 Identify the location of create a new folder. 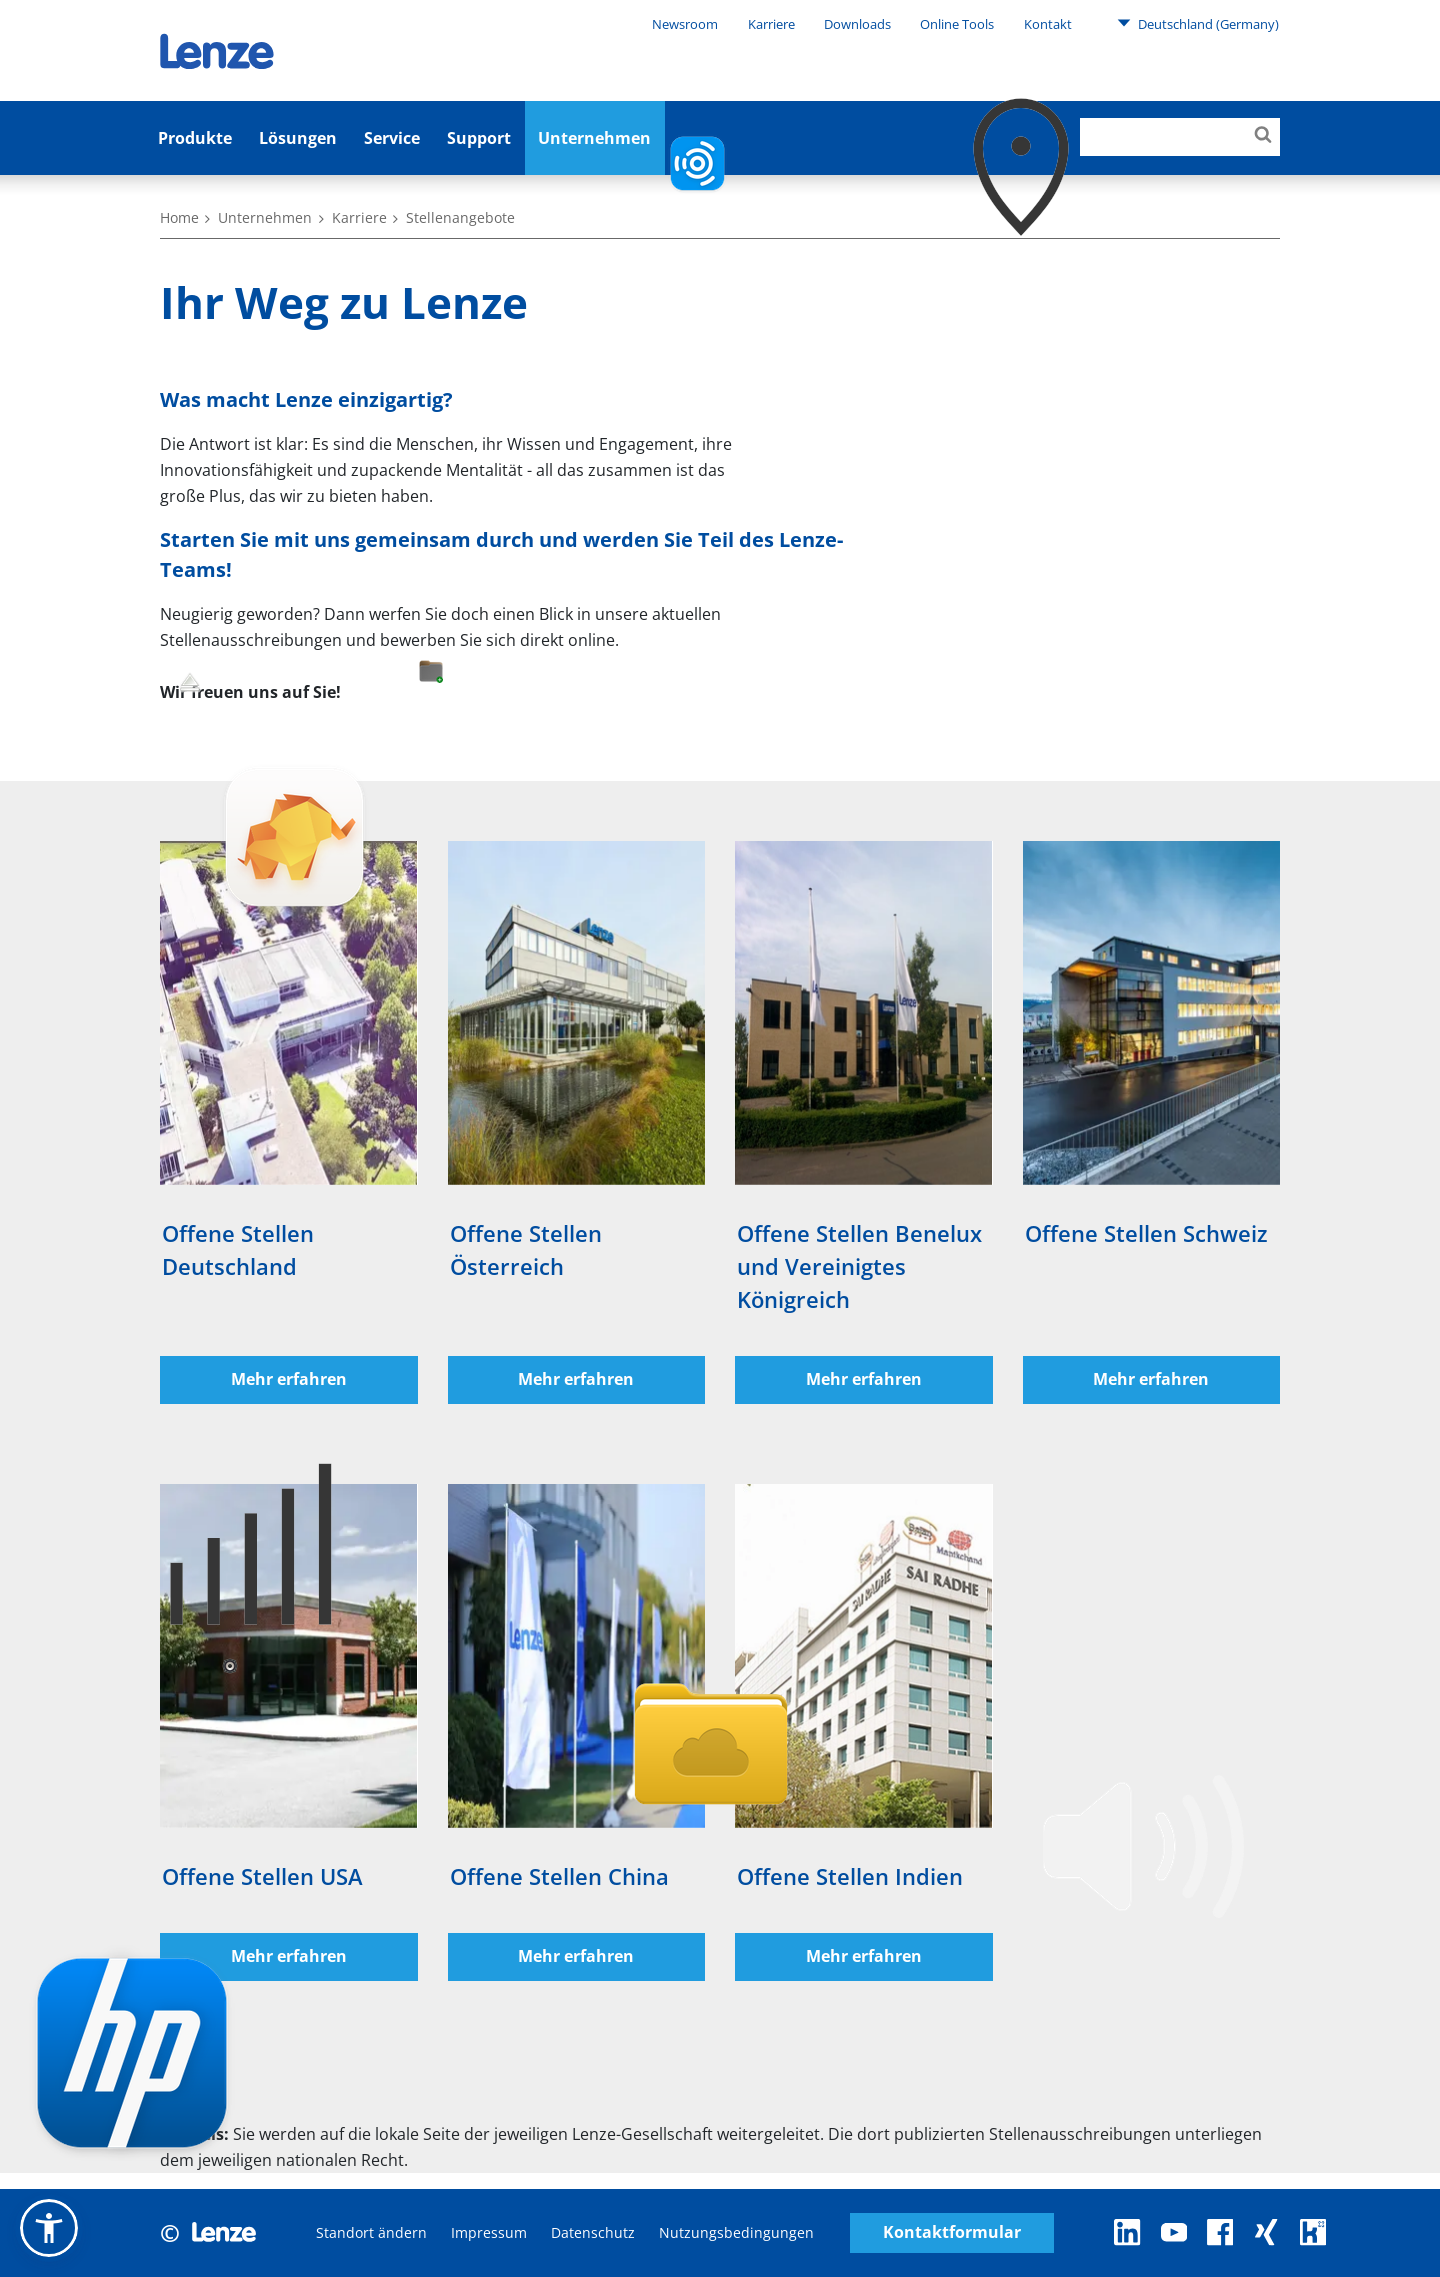
(431, 671).